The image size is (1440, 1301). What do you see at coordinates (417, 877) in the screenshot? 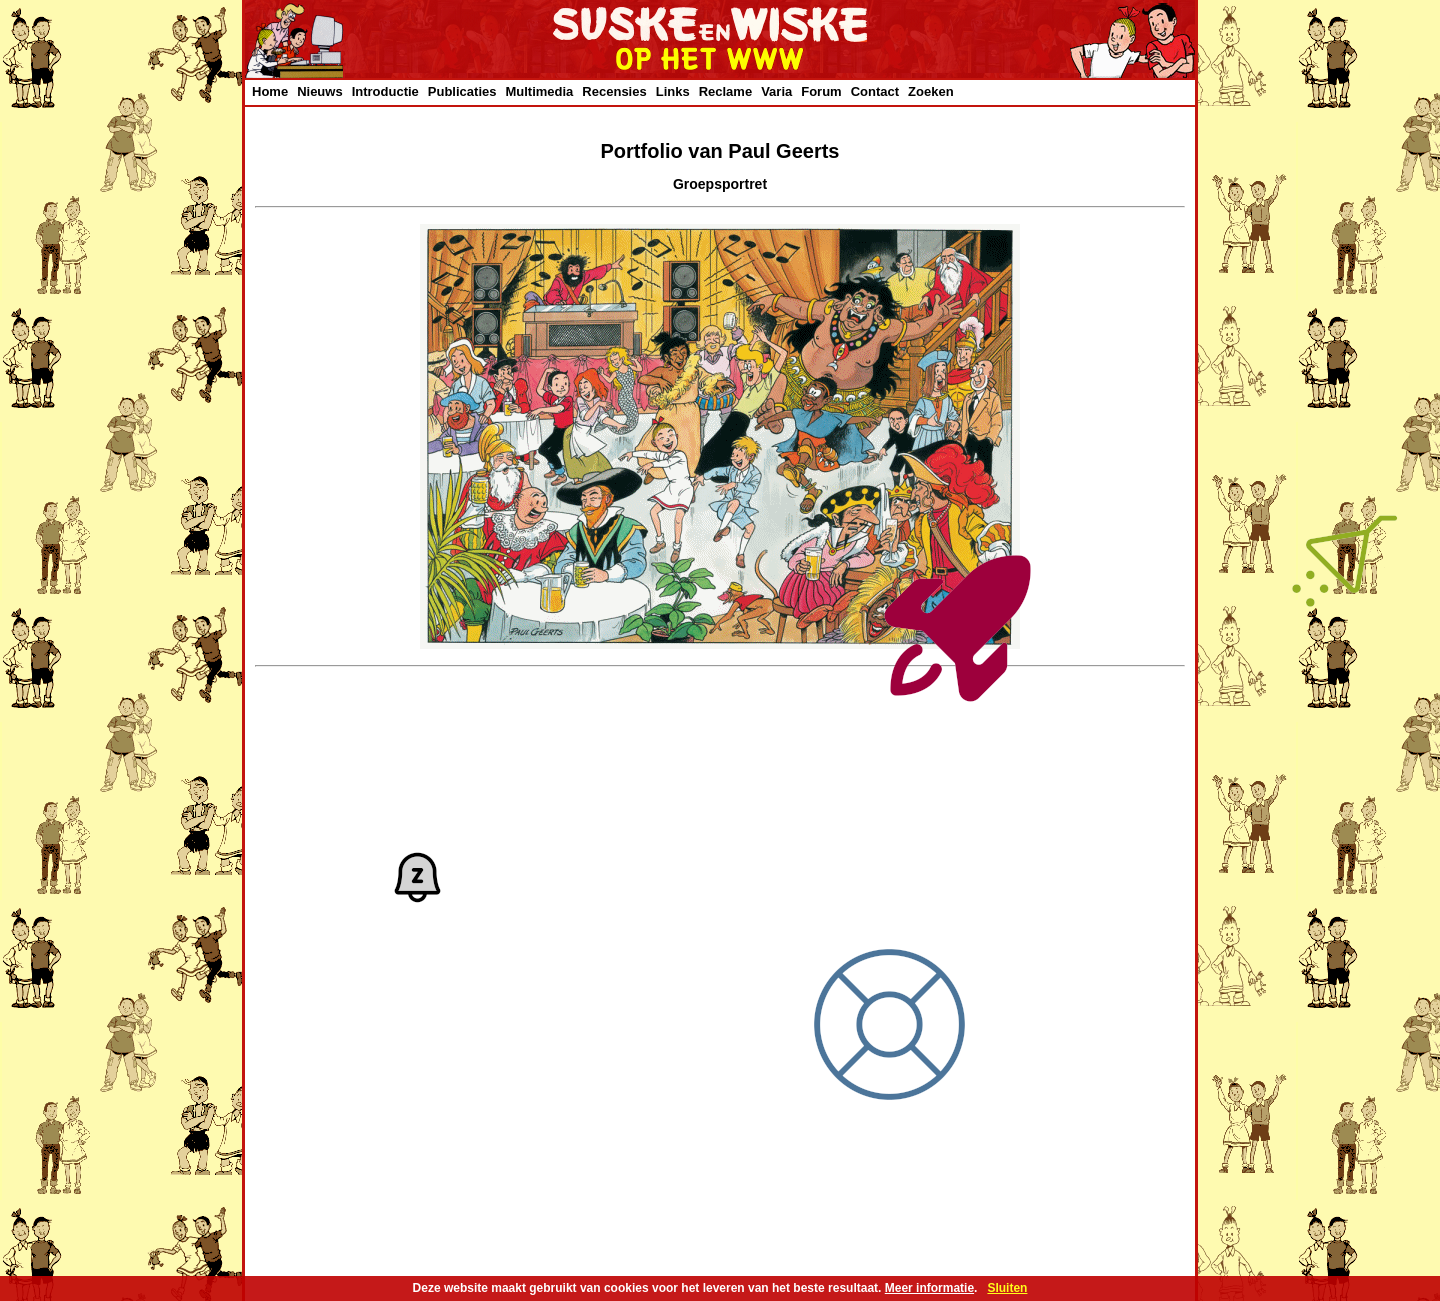
I see `mute notifications while sleeping` at bounding box center [417, 877].